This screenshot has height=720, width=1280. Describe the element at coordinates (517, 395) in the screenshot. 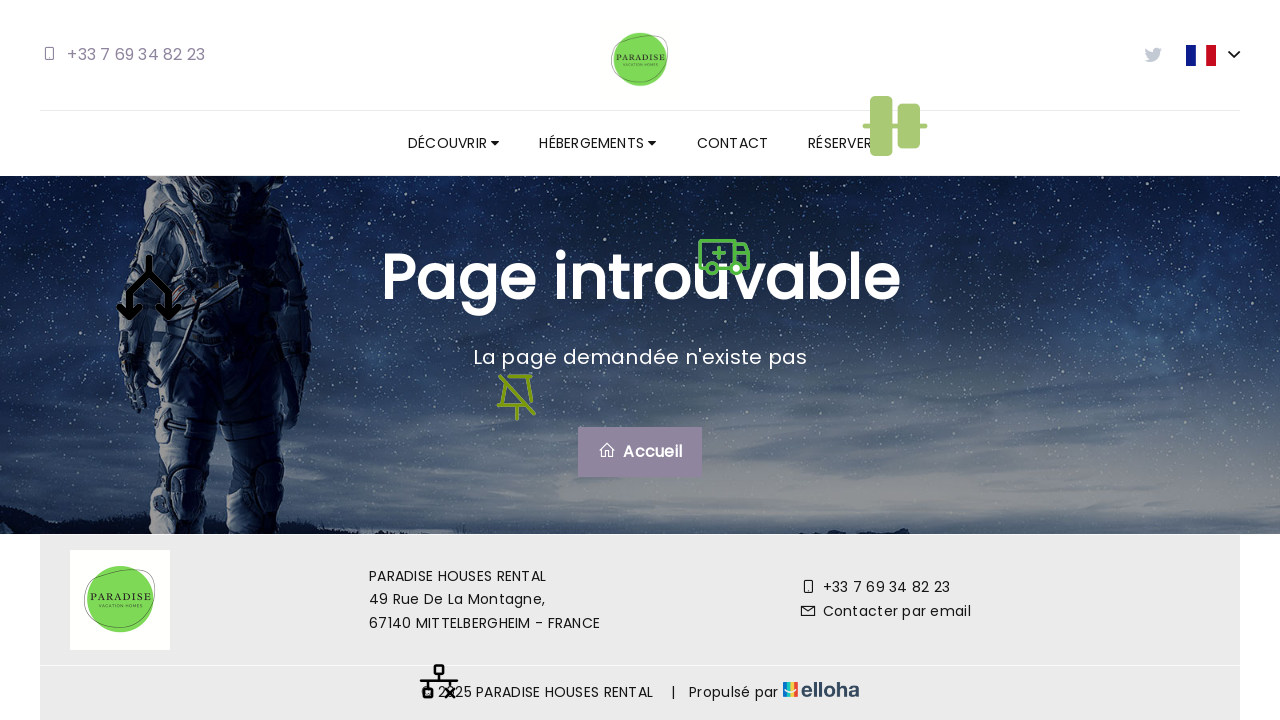

I see `unpin an item from its current location` at that location.